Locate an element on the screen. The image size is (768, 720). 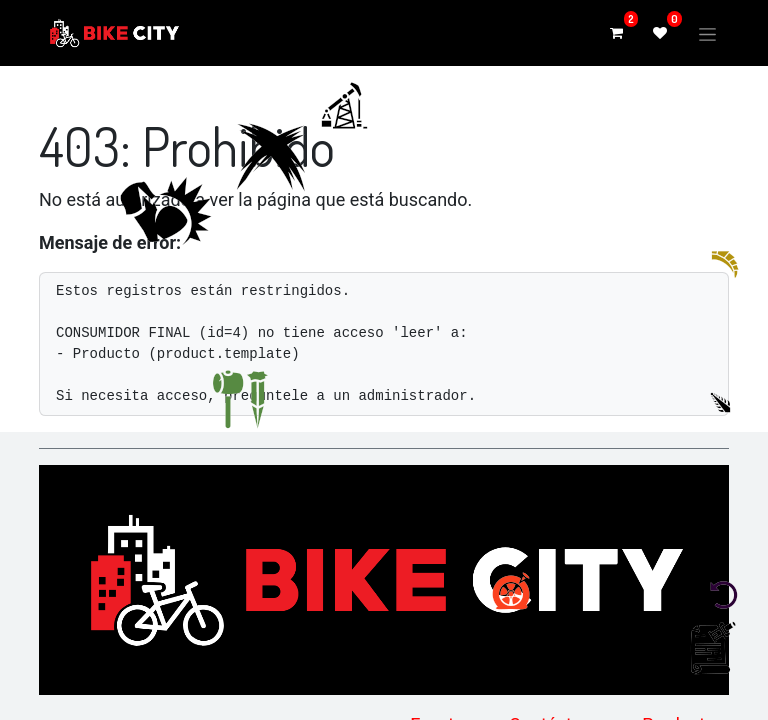
armadillo tail icon for a creature or animal game element is located at coordinates (725, 264).